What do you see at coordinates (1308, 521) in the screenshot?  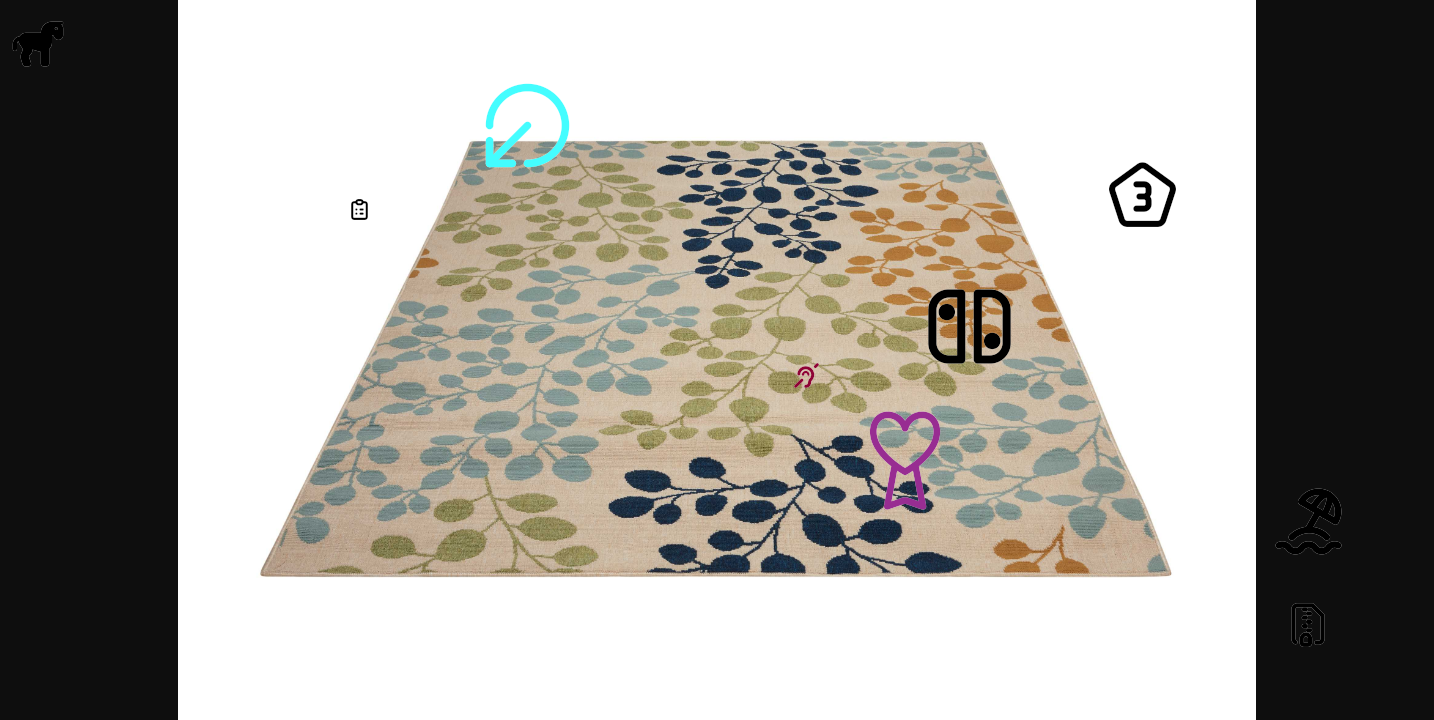 I see `view beach or coastal locations` at bounding box center [1308, 521].